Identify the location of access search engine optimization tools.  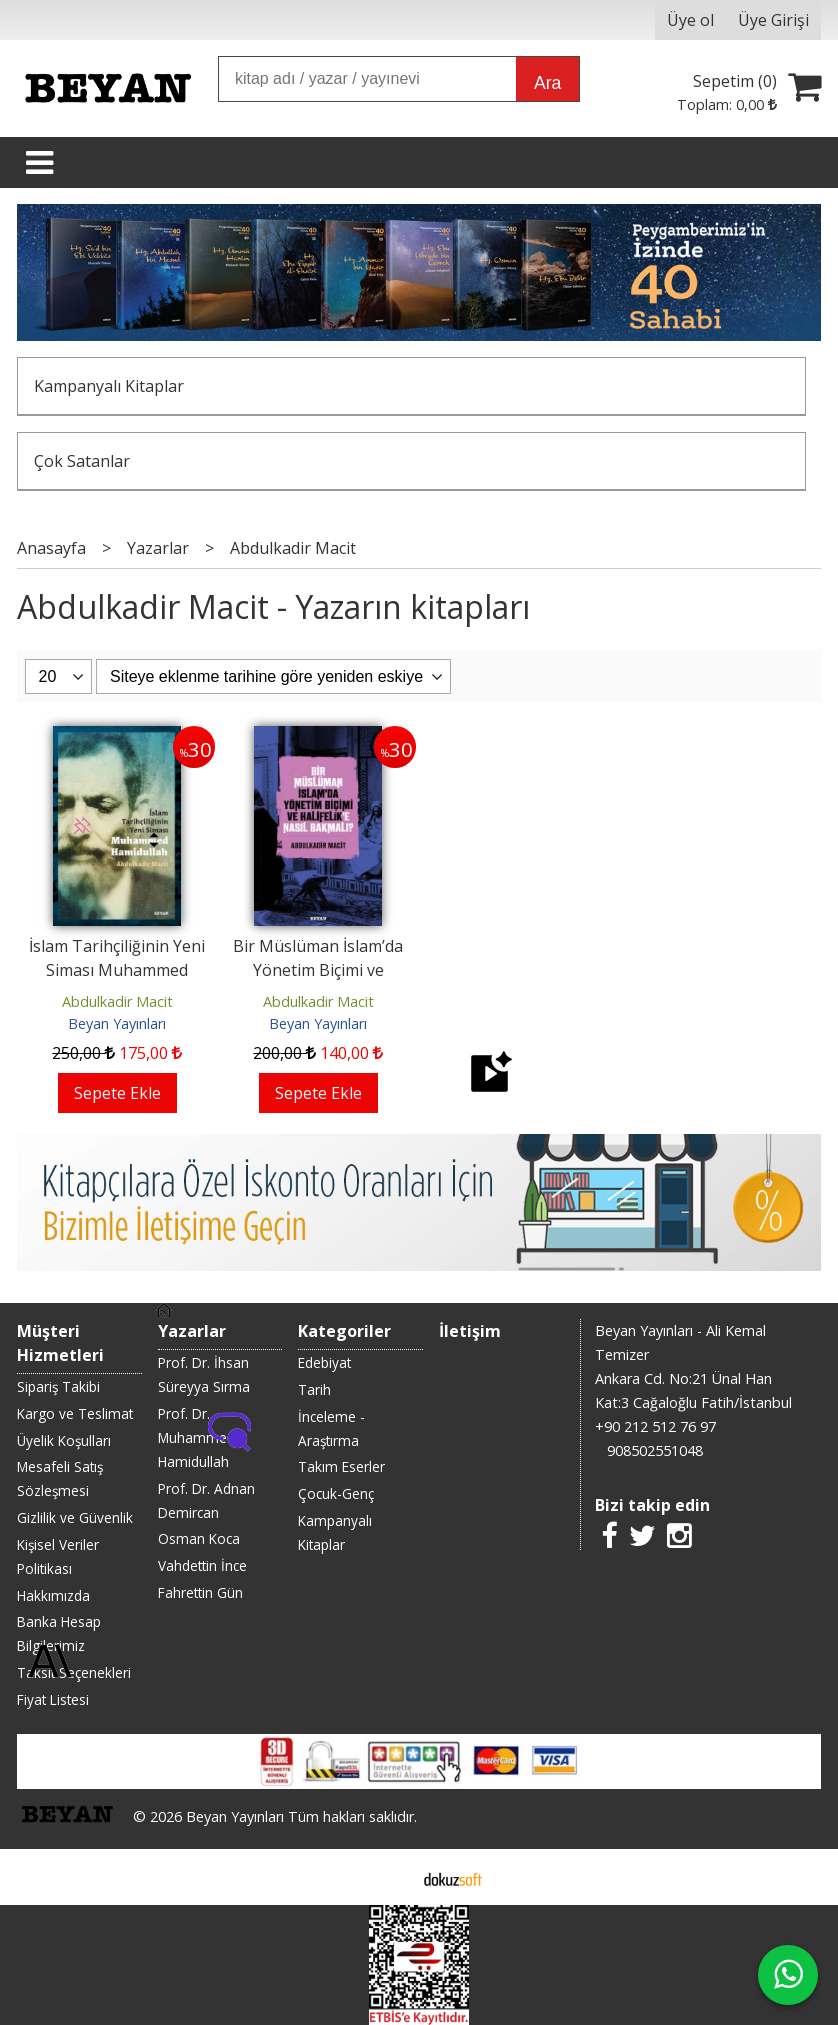
(229, 1430).